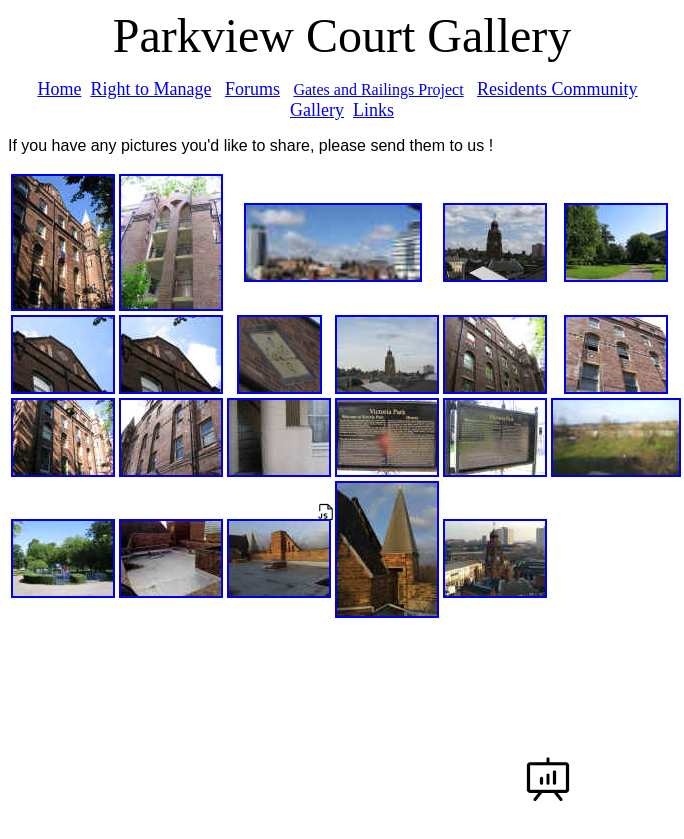 This screenshot has height=839, width=684. Describe the element at coordinates (326, 512) in the screenshot. I see `javascript file` at that location.